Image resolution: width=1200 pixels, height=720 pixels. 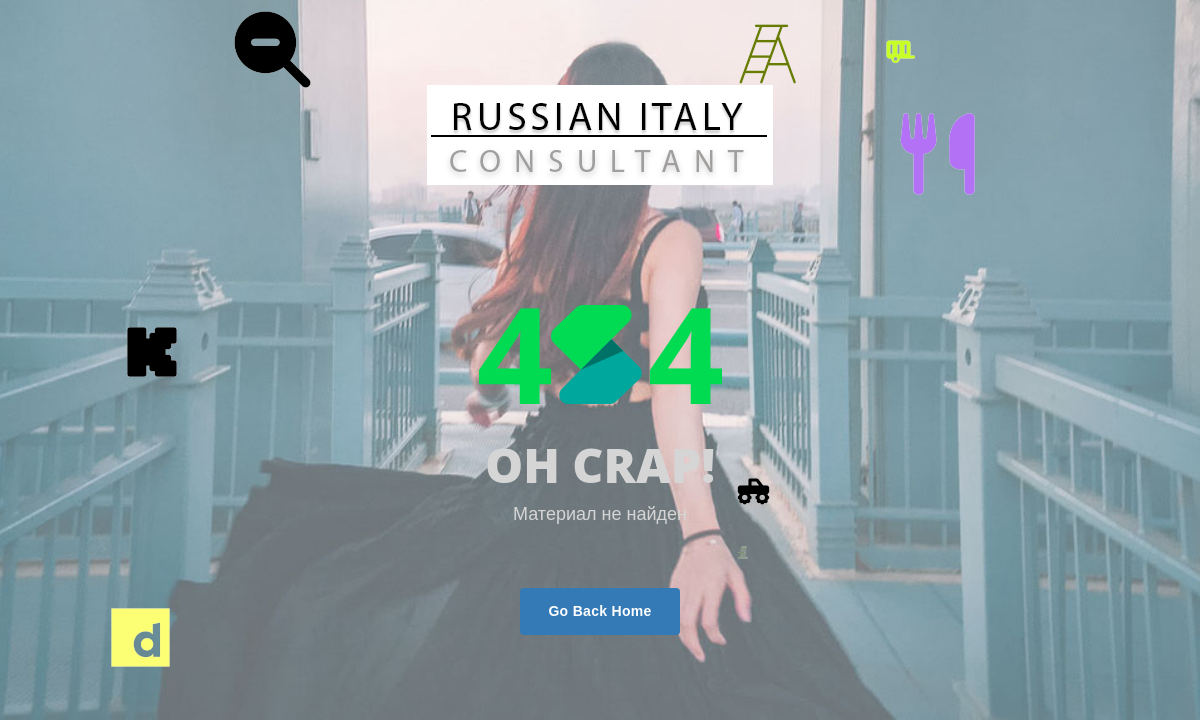 I want to click on view prices in british pounds, so click(x=743, y=552).